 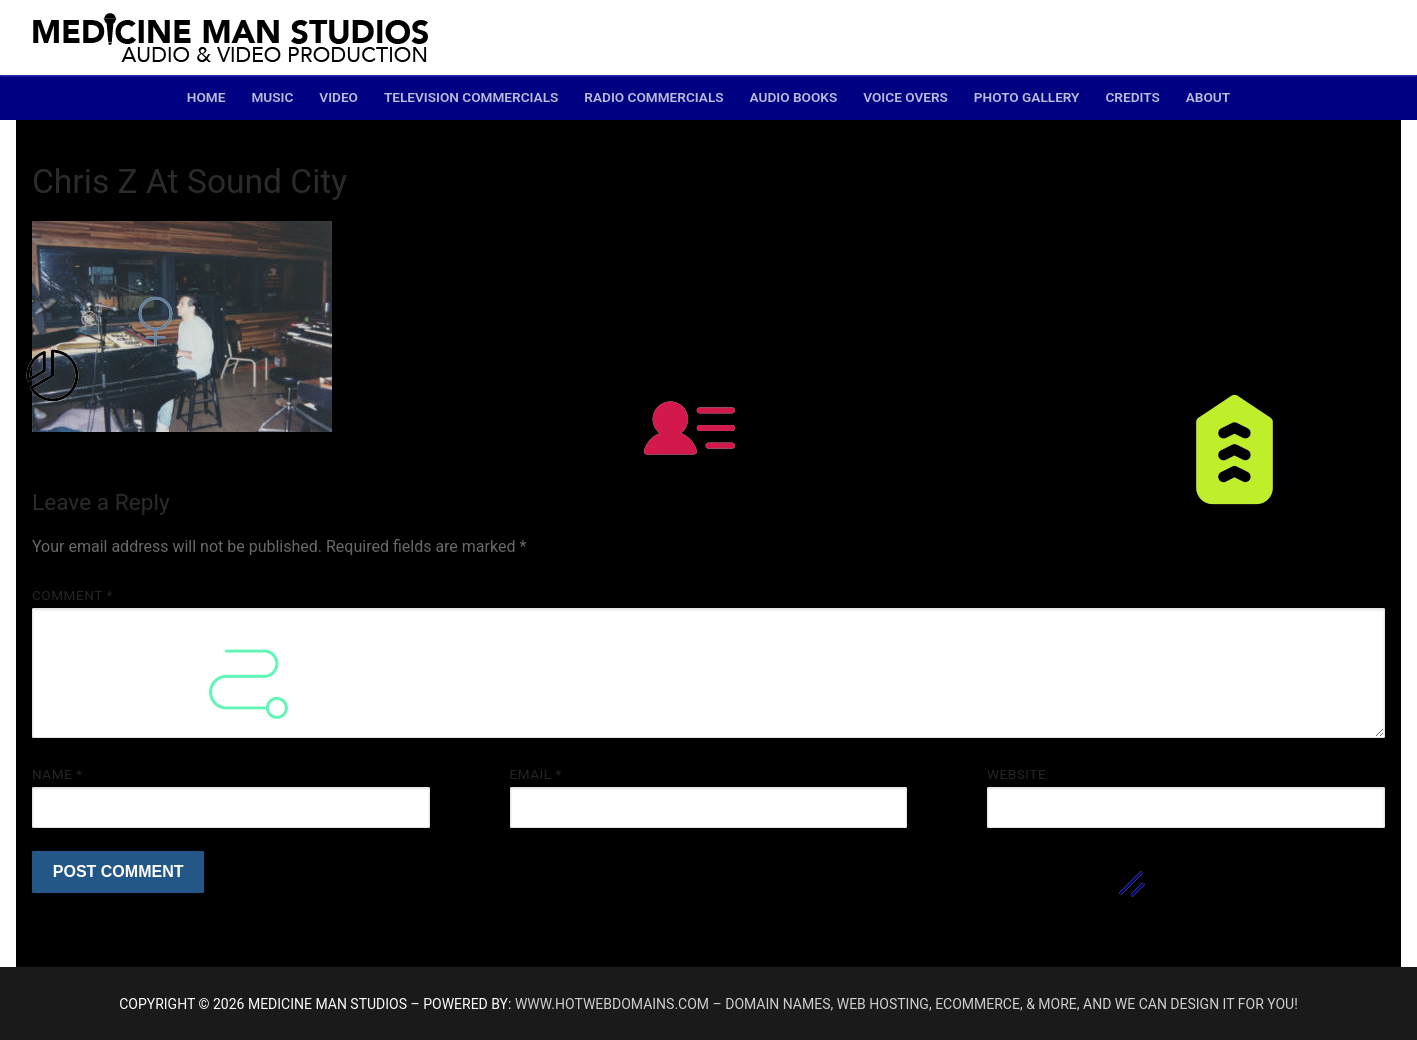 I want to click on view user directory or contact list, so click(x=688, y=428).